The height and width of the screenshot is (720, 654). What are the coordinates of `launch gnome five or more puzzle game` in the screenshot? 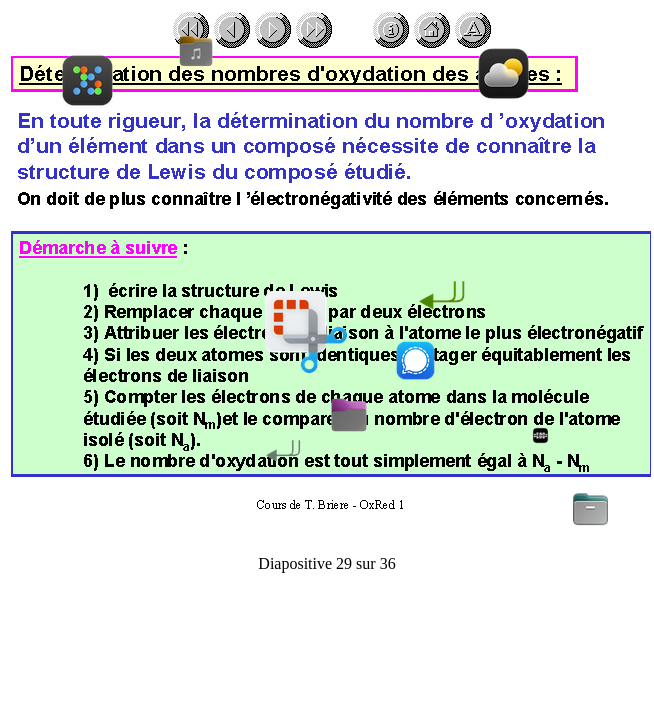 It's located at (87, 80).